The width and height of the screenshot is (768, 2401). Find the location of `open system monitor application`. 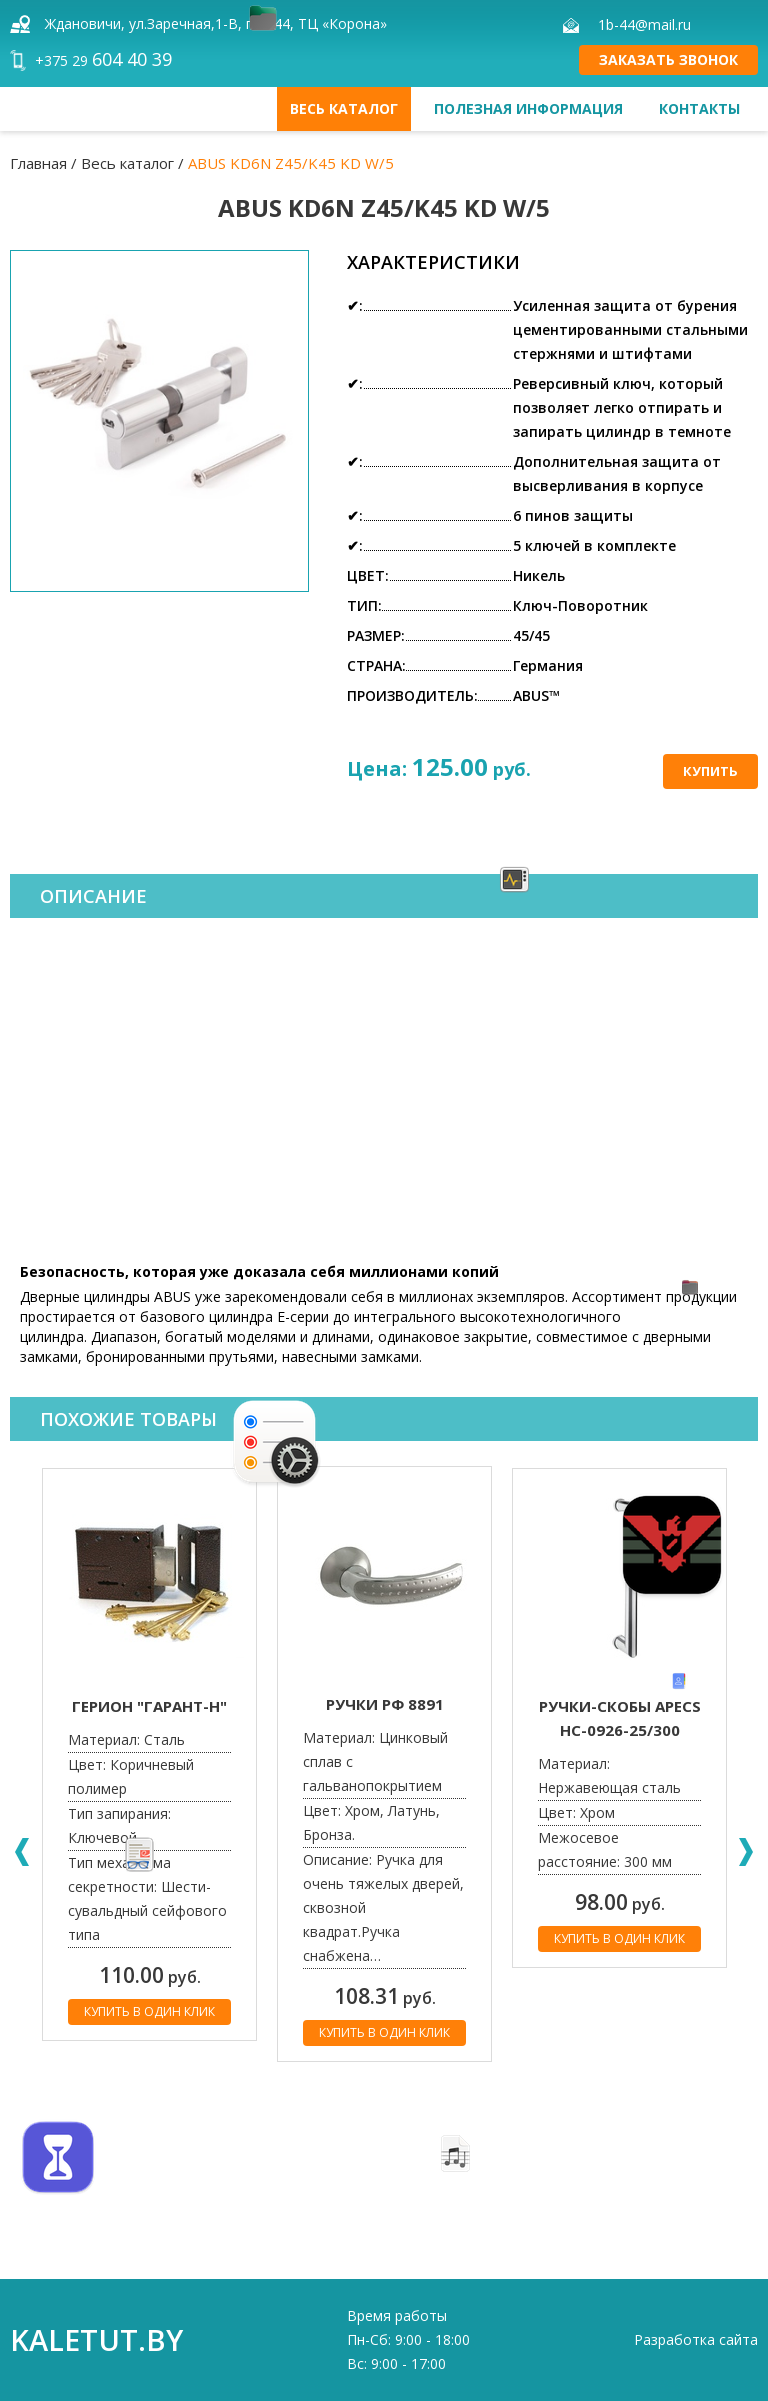

open system monitor application is located at coordinates (514, 879).